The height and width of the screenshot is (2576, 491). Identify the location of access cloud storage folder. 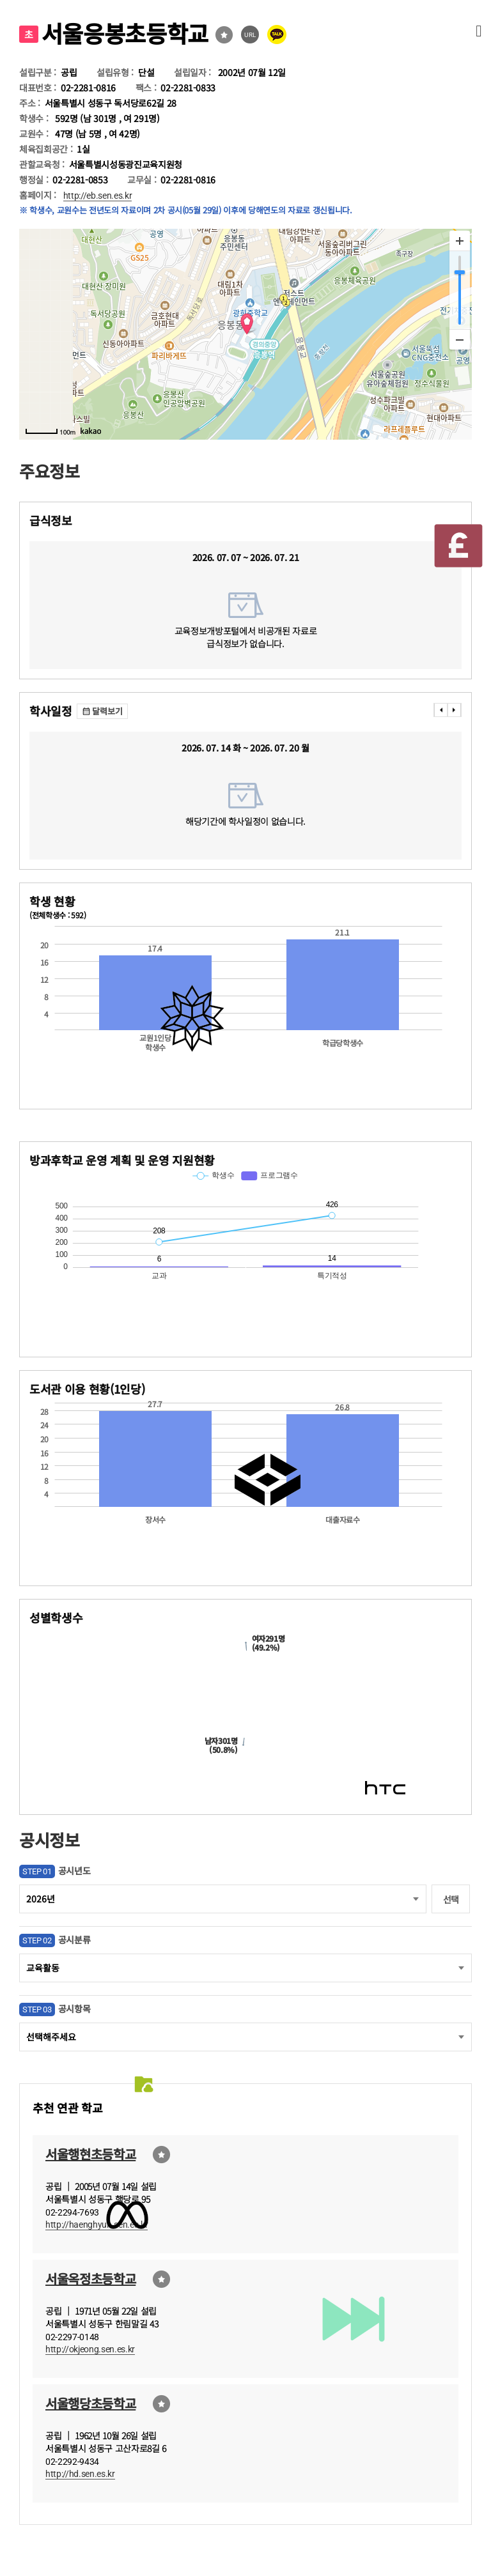
(143, 2084).